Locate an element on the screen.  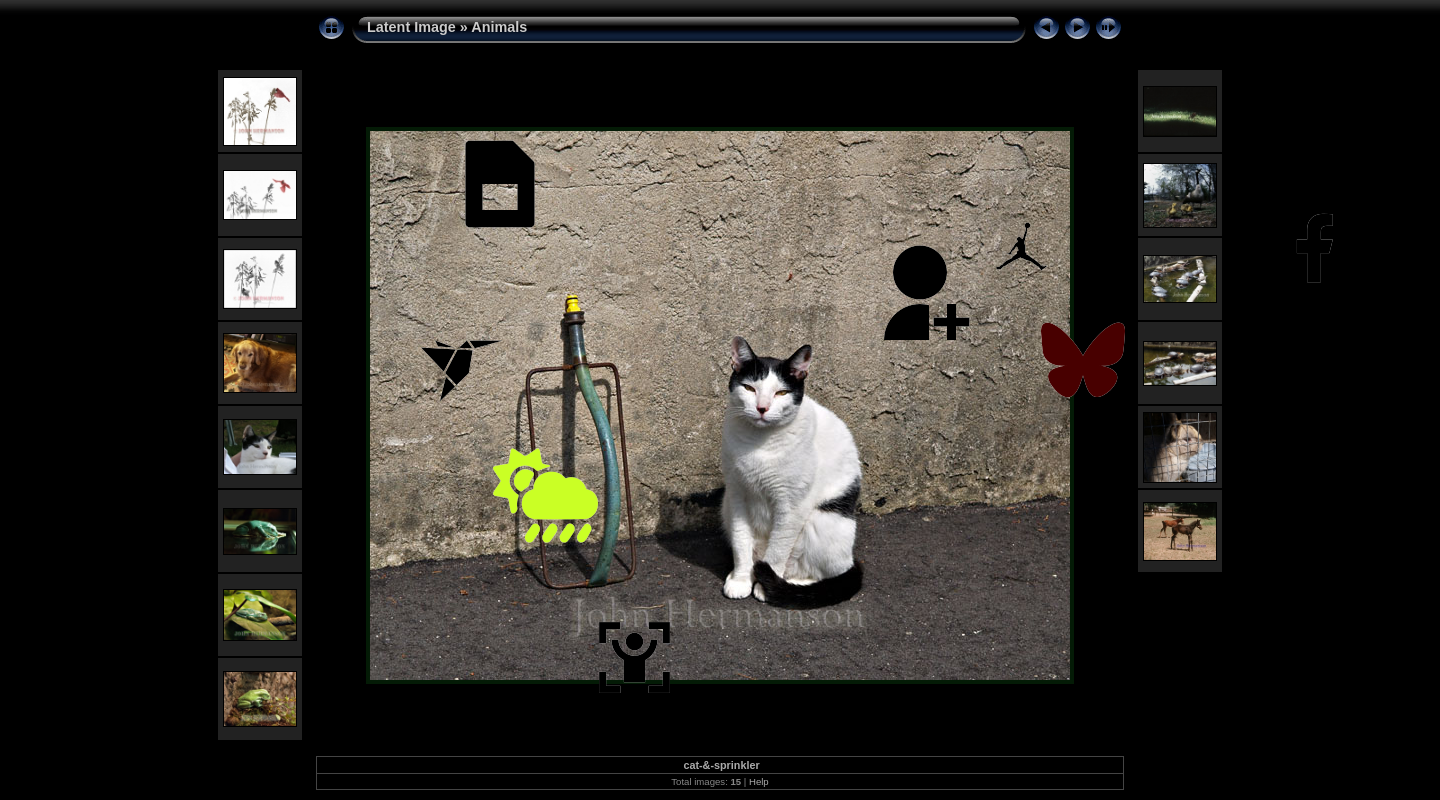
visit freelancer.com website is located at coordinates (462, 371).